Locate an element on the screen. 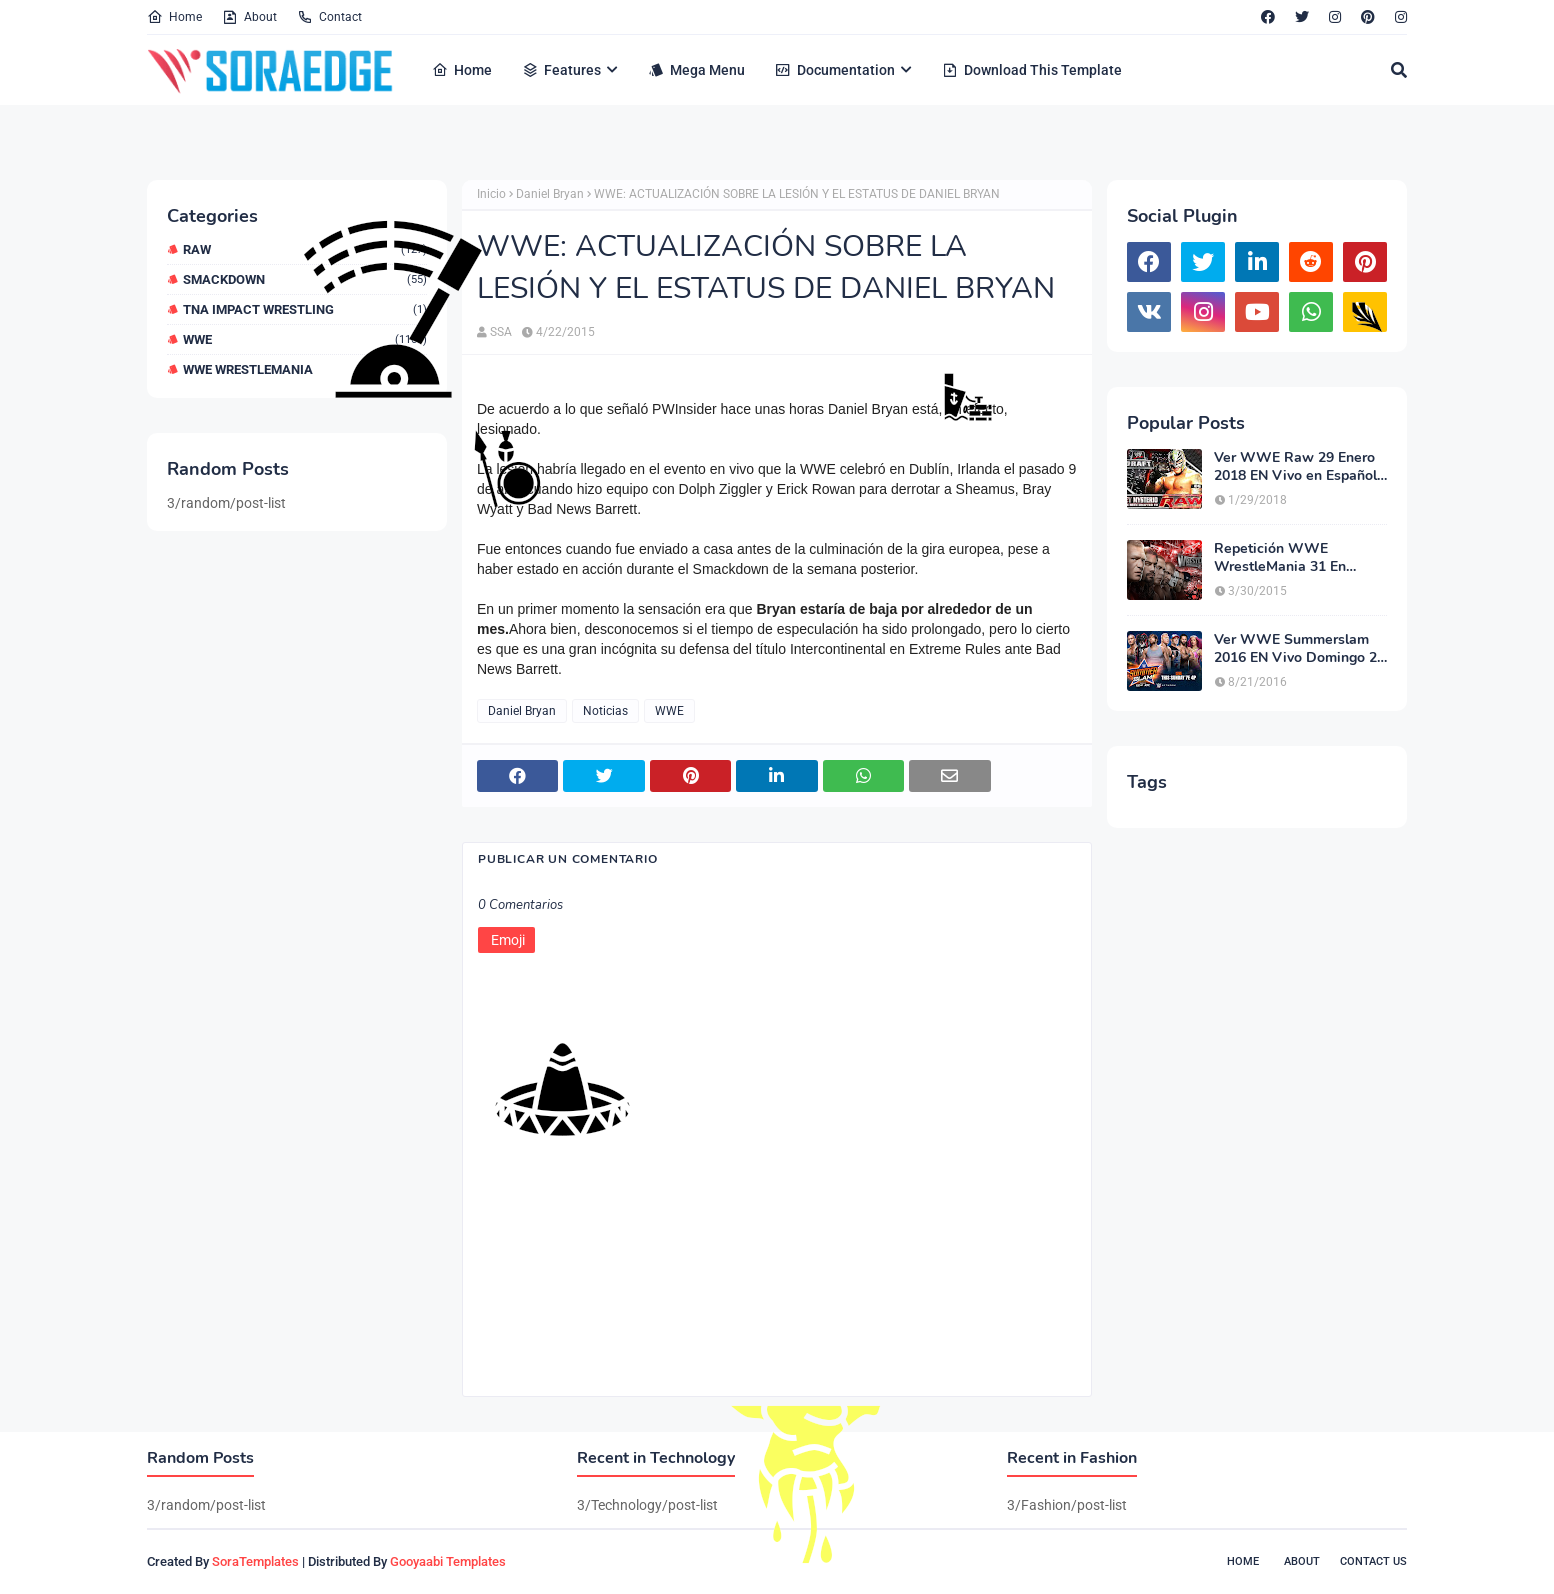 This screenshot has height=1594, width=1554. toggle a game setting or control is located at coordinates (395, 307).